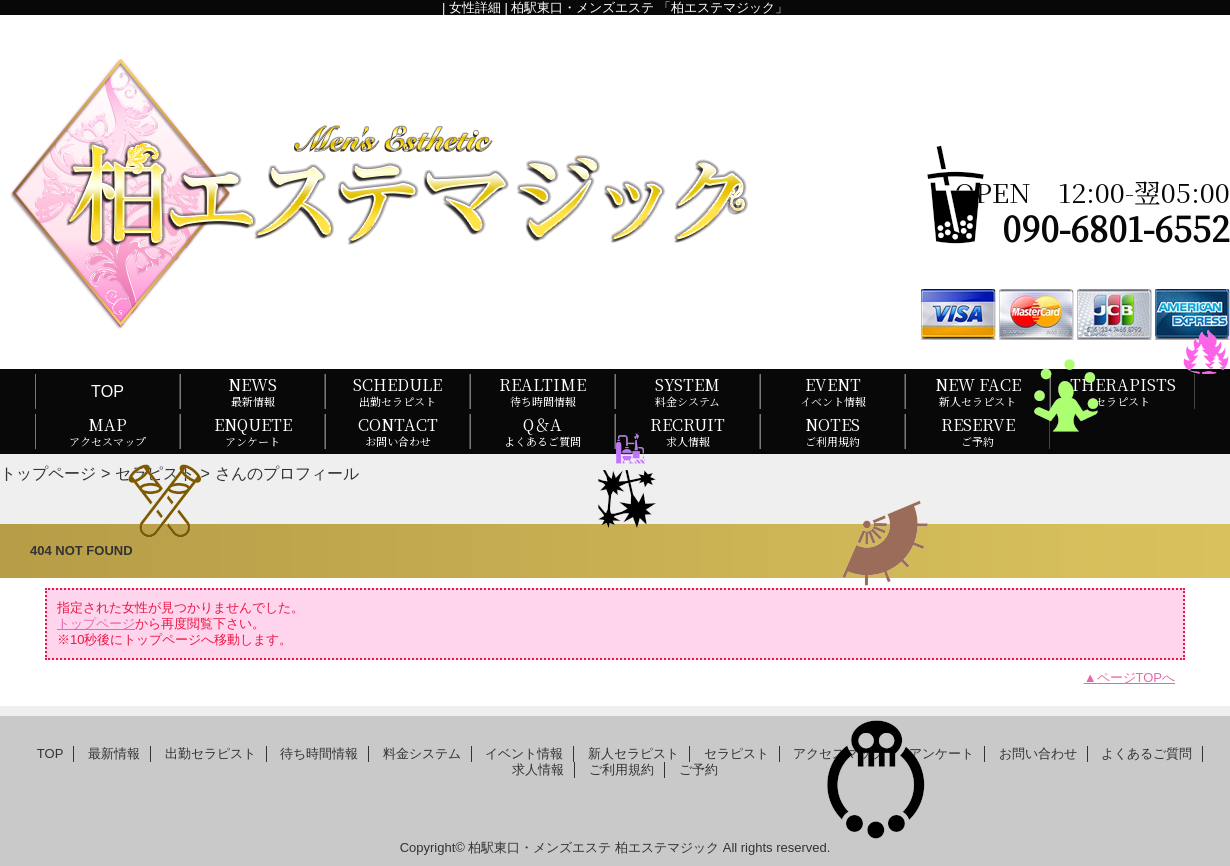 This screenshot has width=1230, height=866. I want to click on toggle cooling or fan settings, so click(885, 543).